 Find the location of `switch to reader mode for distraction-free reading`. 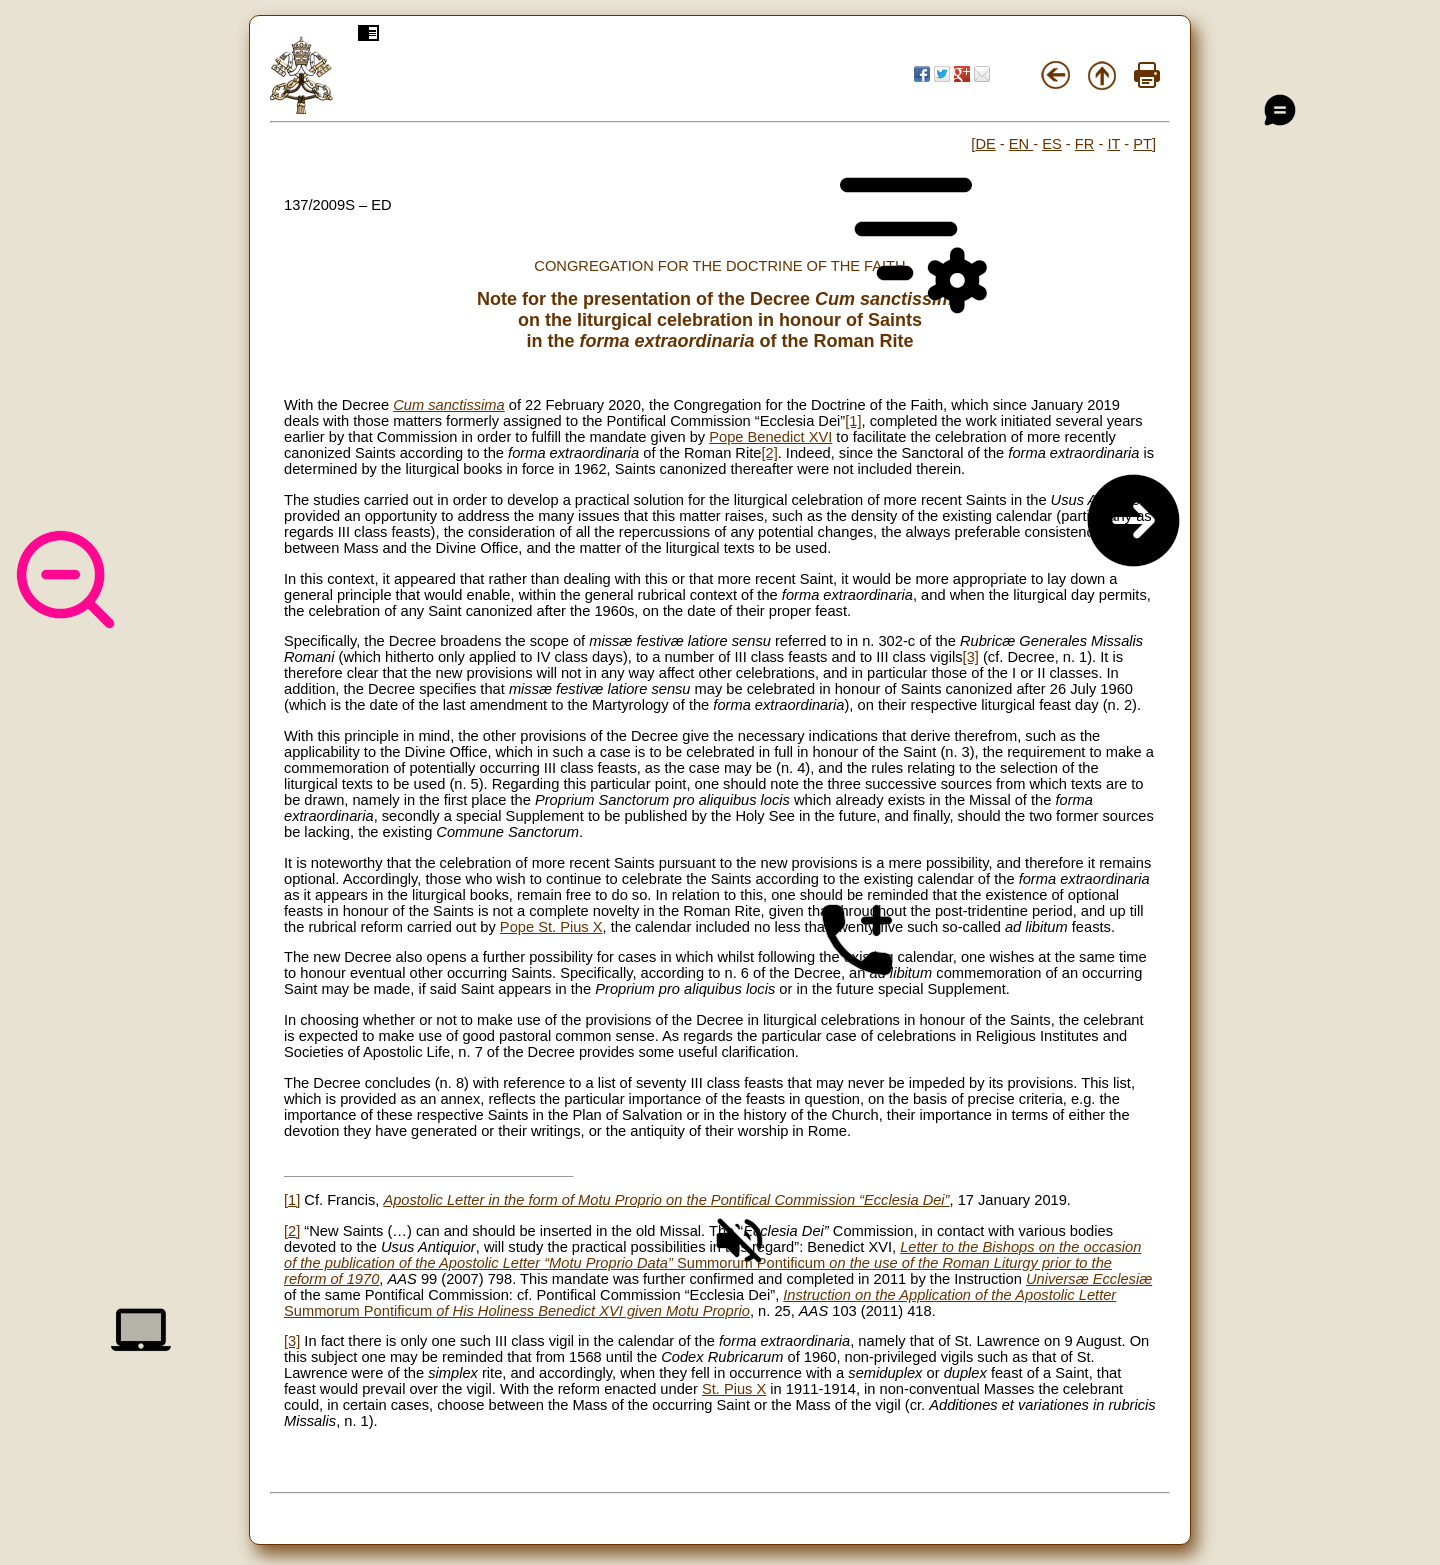

switch to reader mode for distraction-free reading is located at coordinates (368, 32).